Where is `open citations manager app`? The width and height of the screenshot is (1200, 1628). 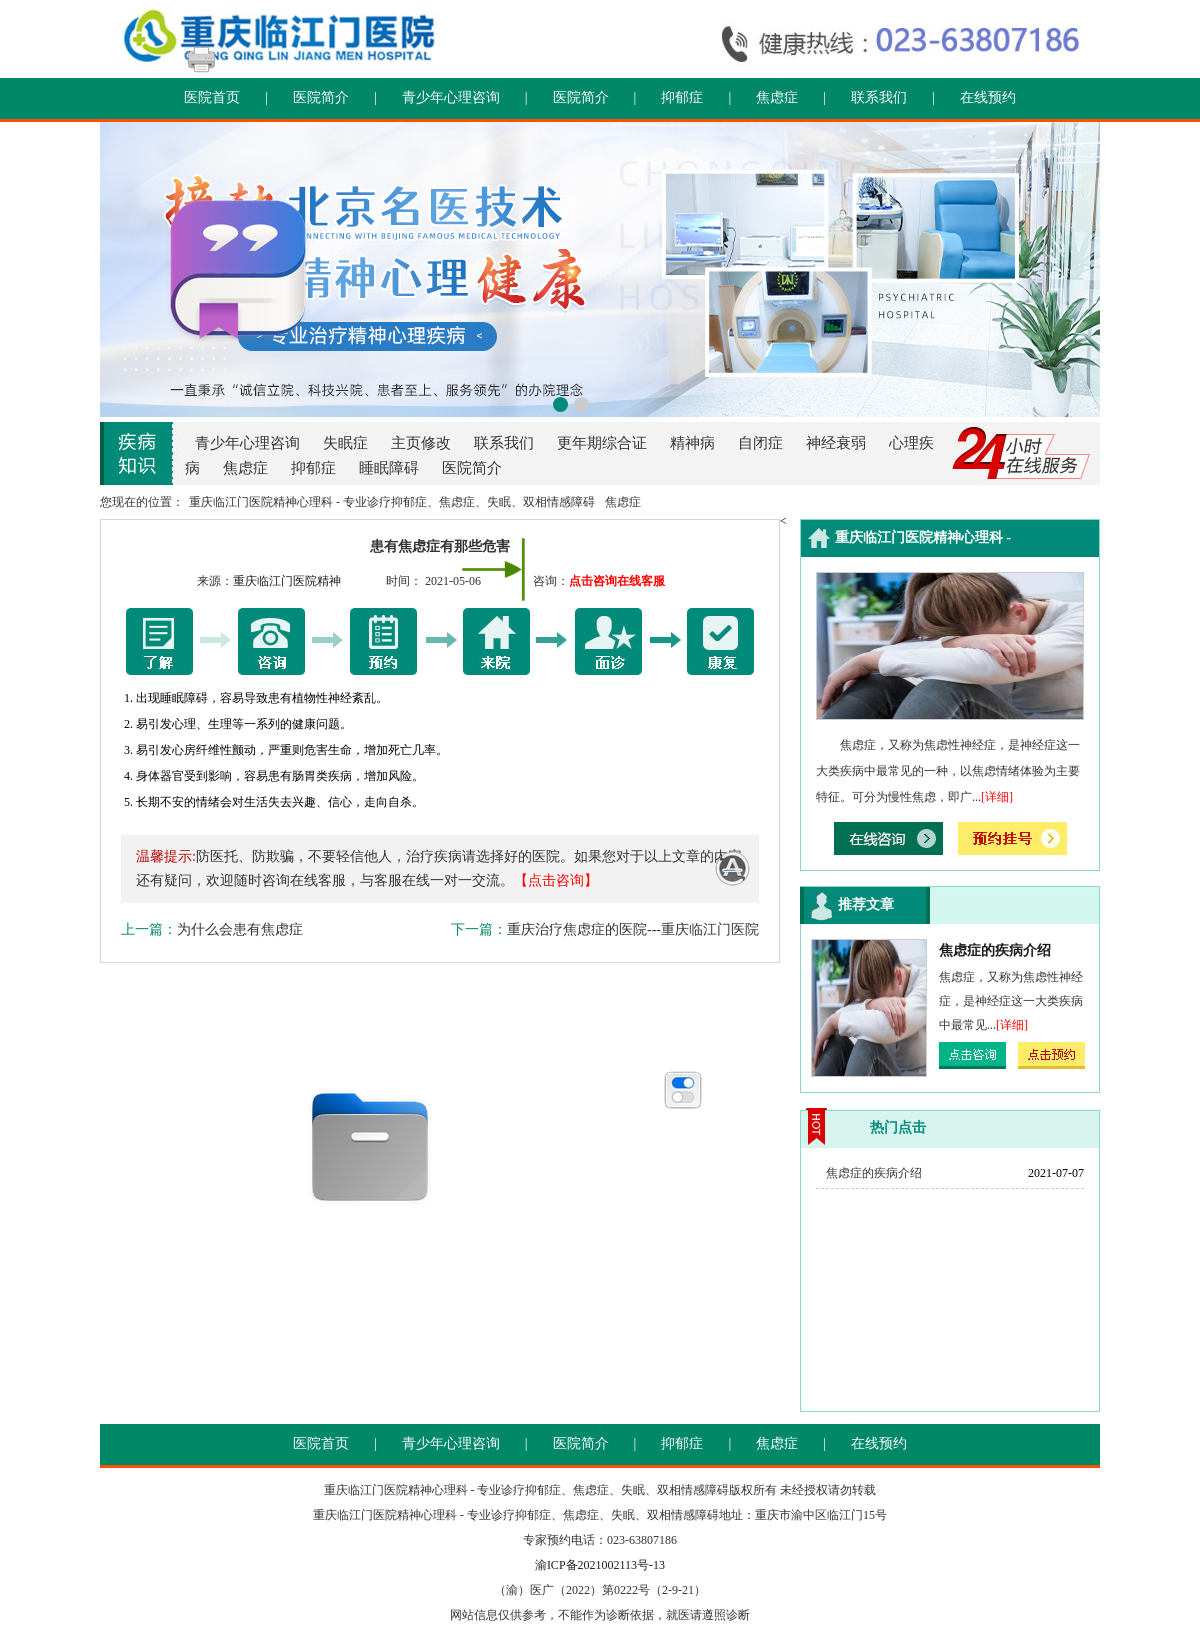 open citations manager app is located at coordinates (238, 268).